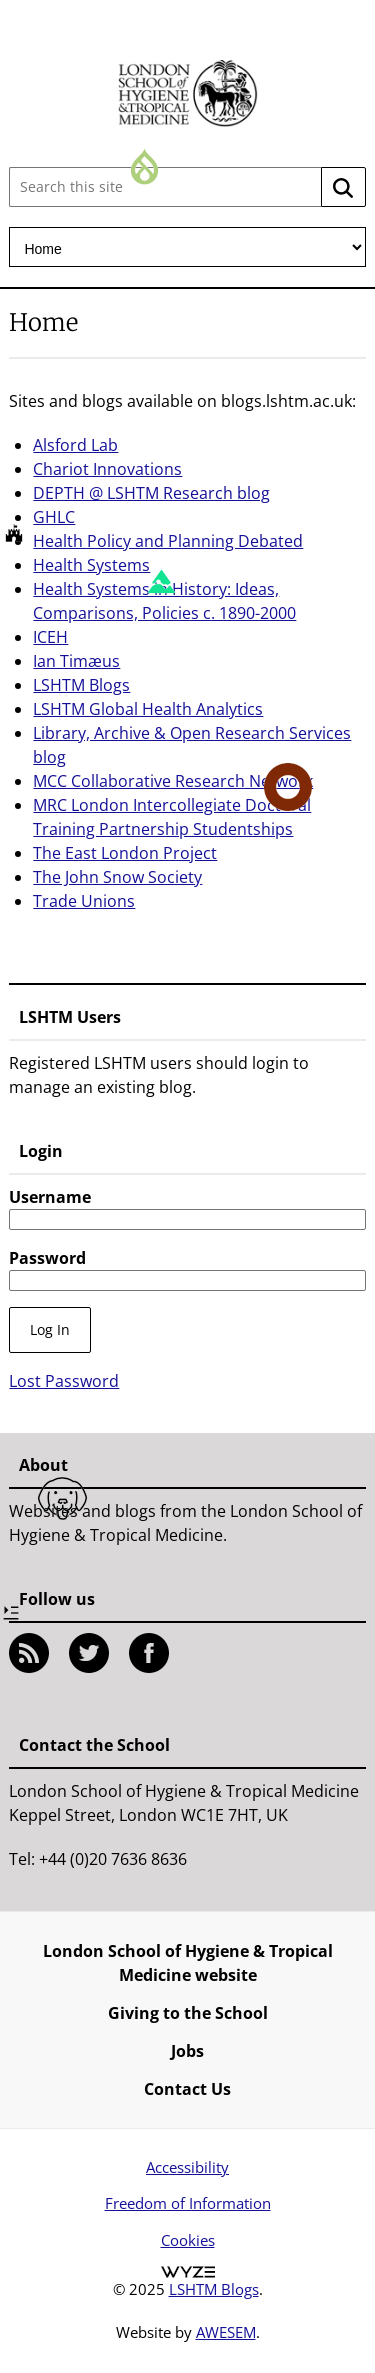 This screenshot has height=2373, width=375. I want to click on fort awesome brand logo, so click(14, 533).